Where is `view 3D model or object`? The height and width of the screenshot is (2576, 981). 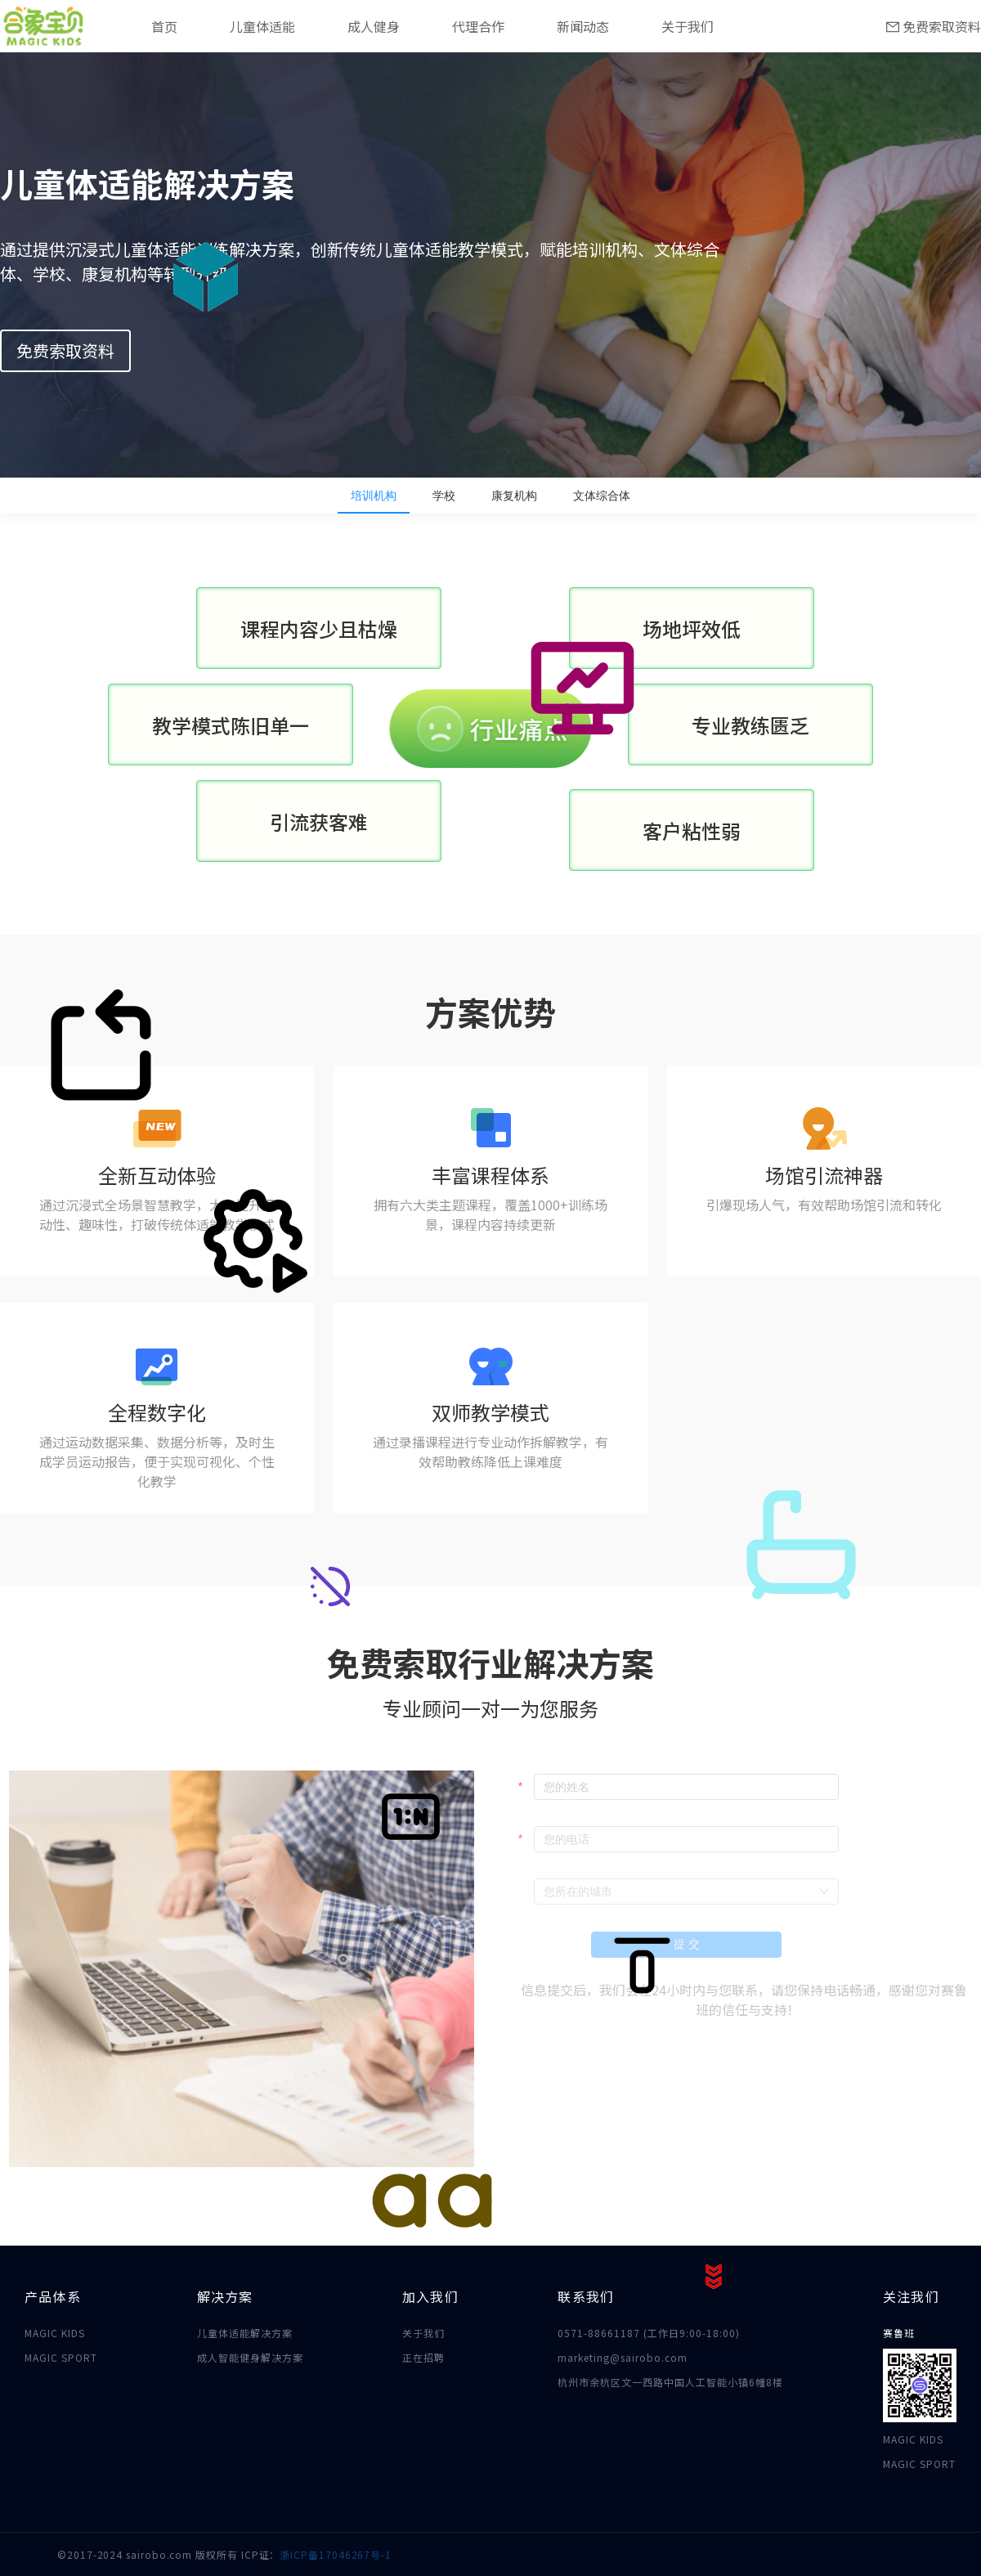 view 3D model or object is located at coordinates (205, 276).